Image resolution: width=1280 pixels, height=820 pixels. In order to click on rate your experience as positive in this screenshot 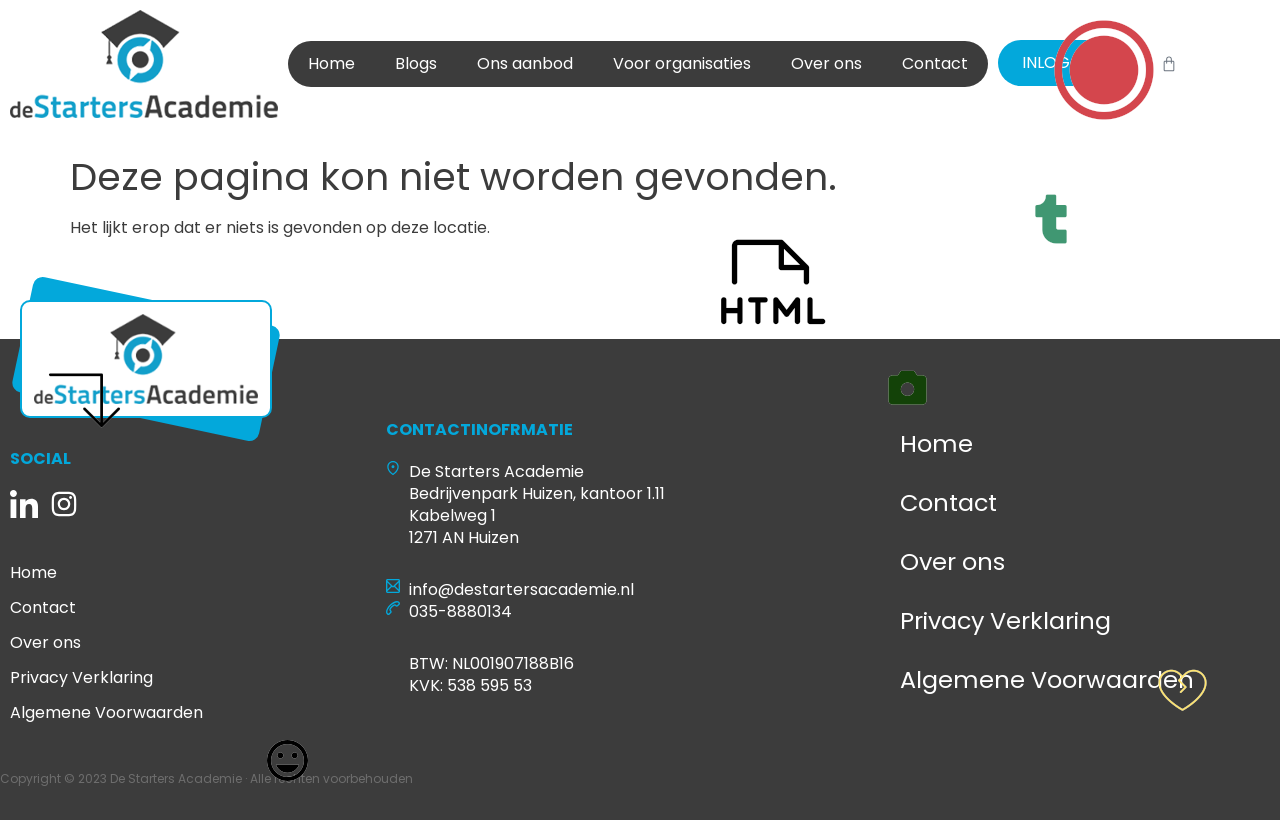, I will do `click(287, 760)`.